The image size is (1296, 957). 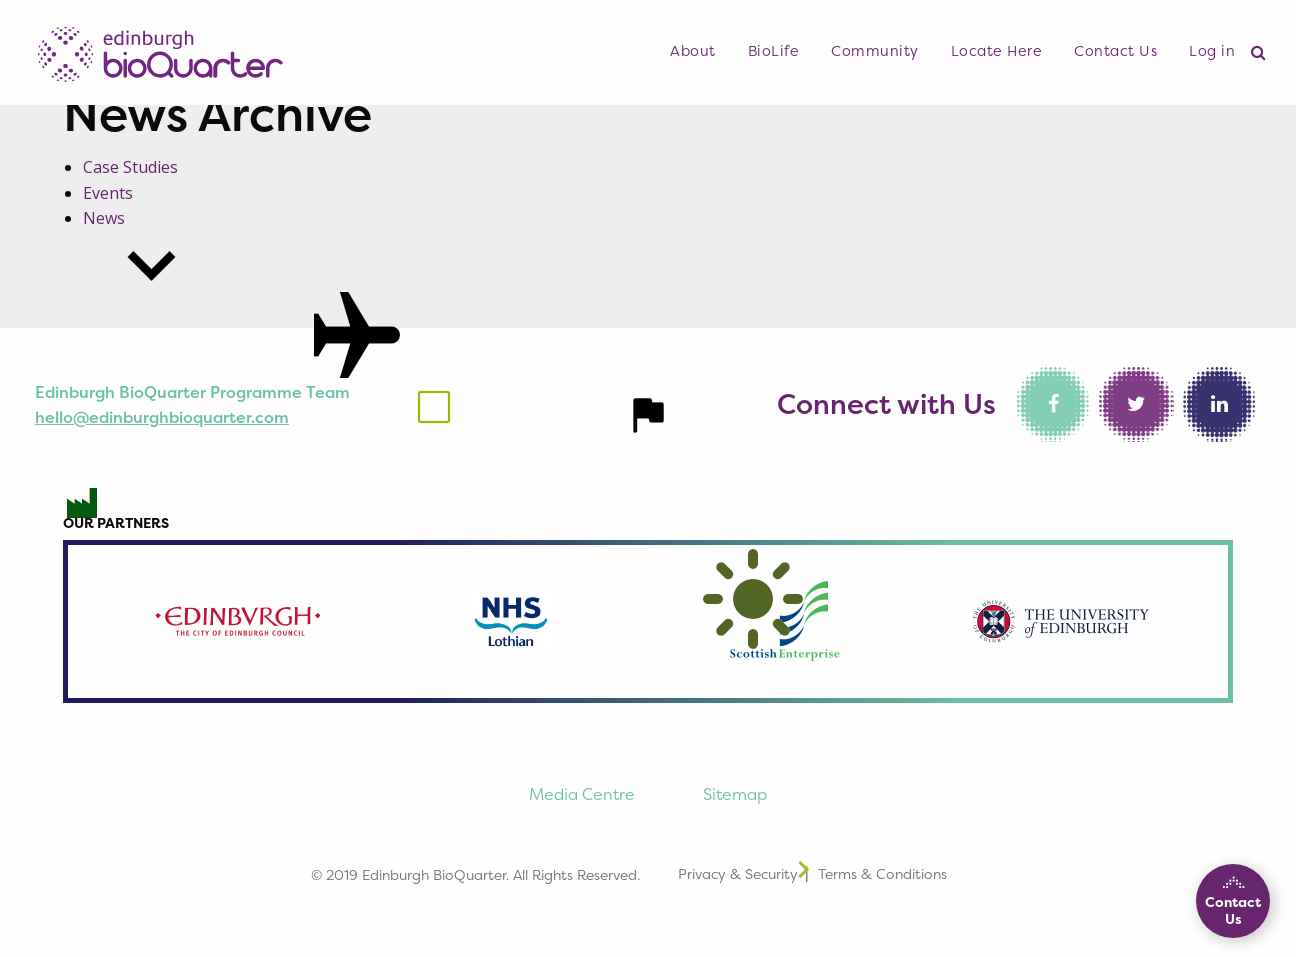 What do you see at coordinates (753, 599) in the screenshot?
I see `increase screen brightness` at bounding box center [753, 599].